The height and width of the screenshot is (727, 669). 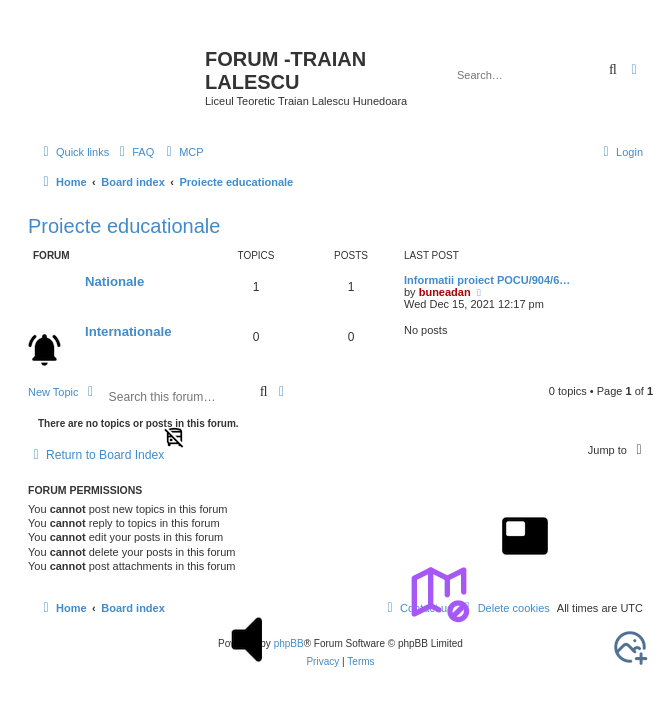 What do you see at coordinates (248, 639) in the screenshot?
I see `mute or unmute audio` at bounding box center [248, 639].